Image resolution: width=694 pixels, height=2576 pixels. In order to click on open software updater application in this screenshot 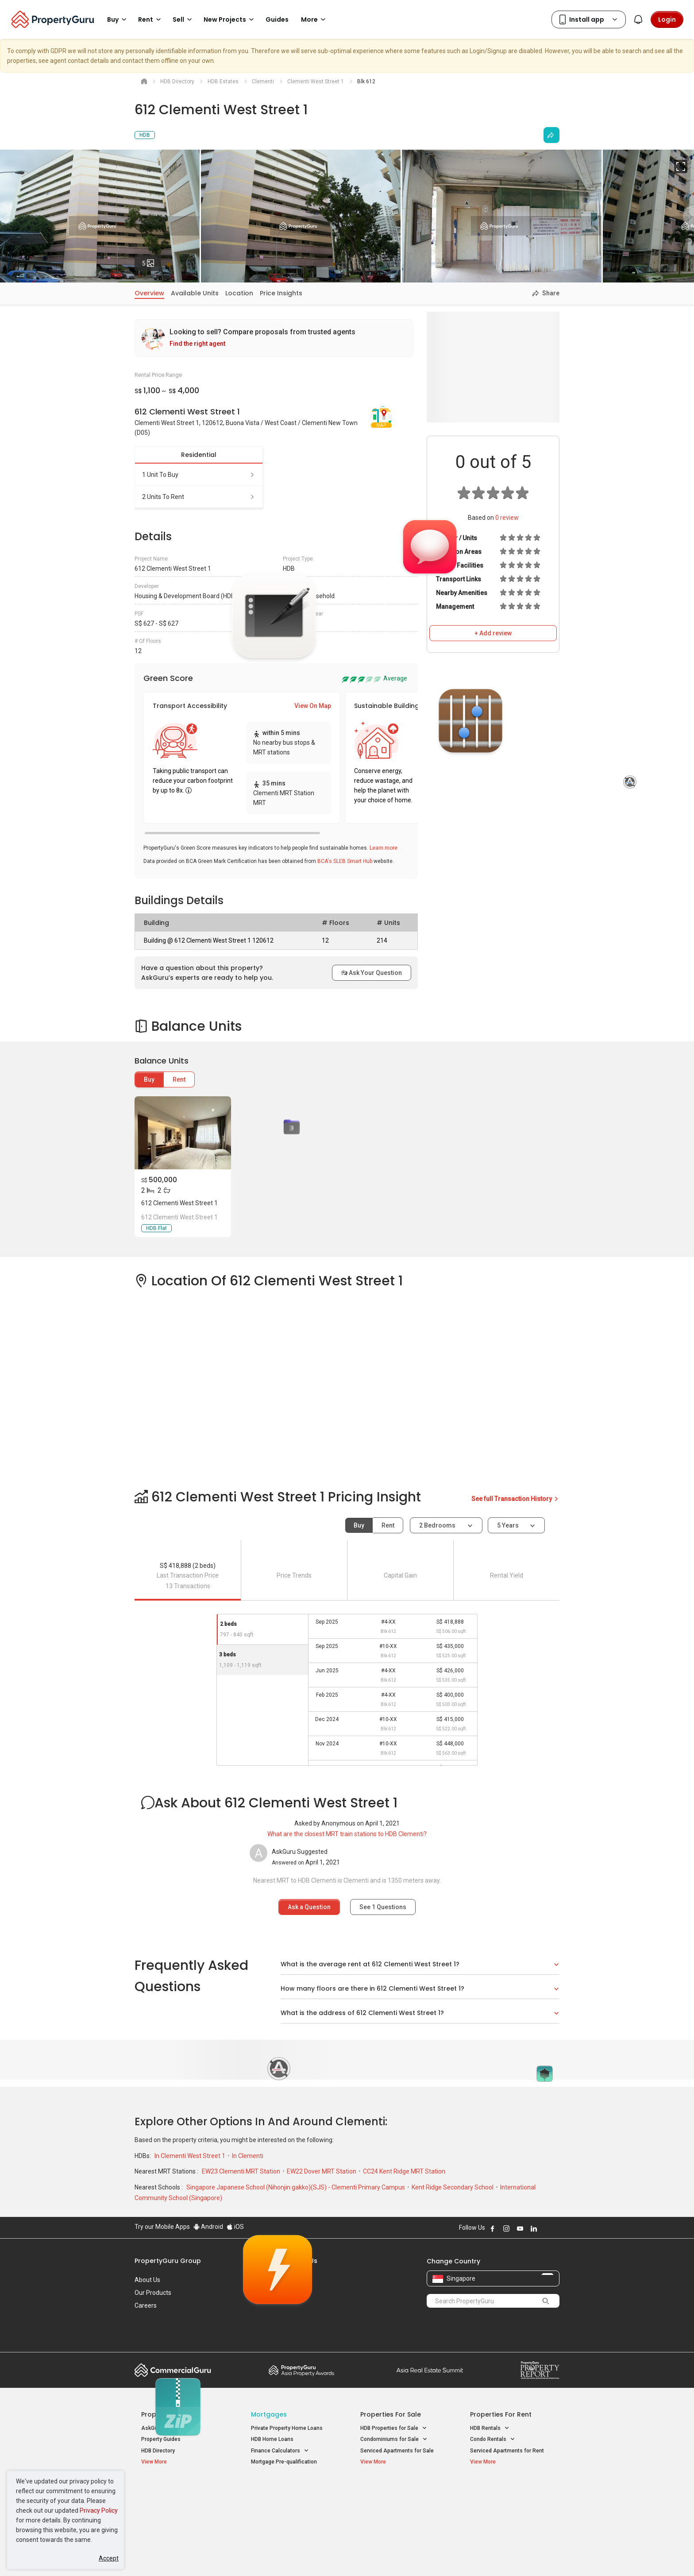, I will do `click(279, 2069)`.